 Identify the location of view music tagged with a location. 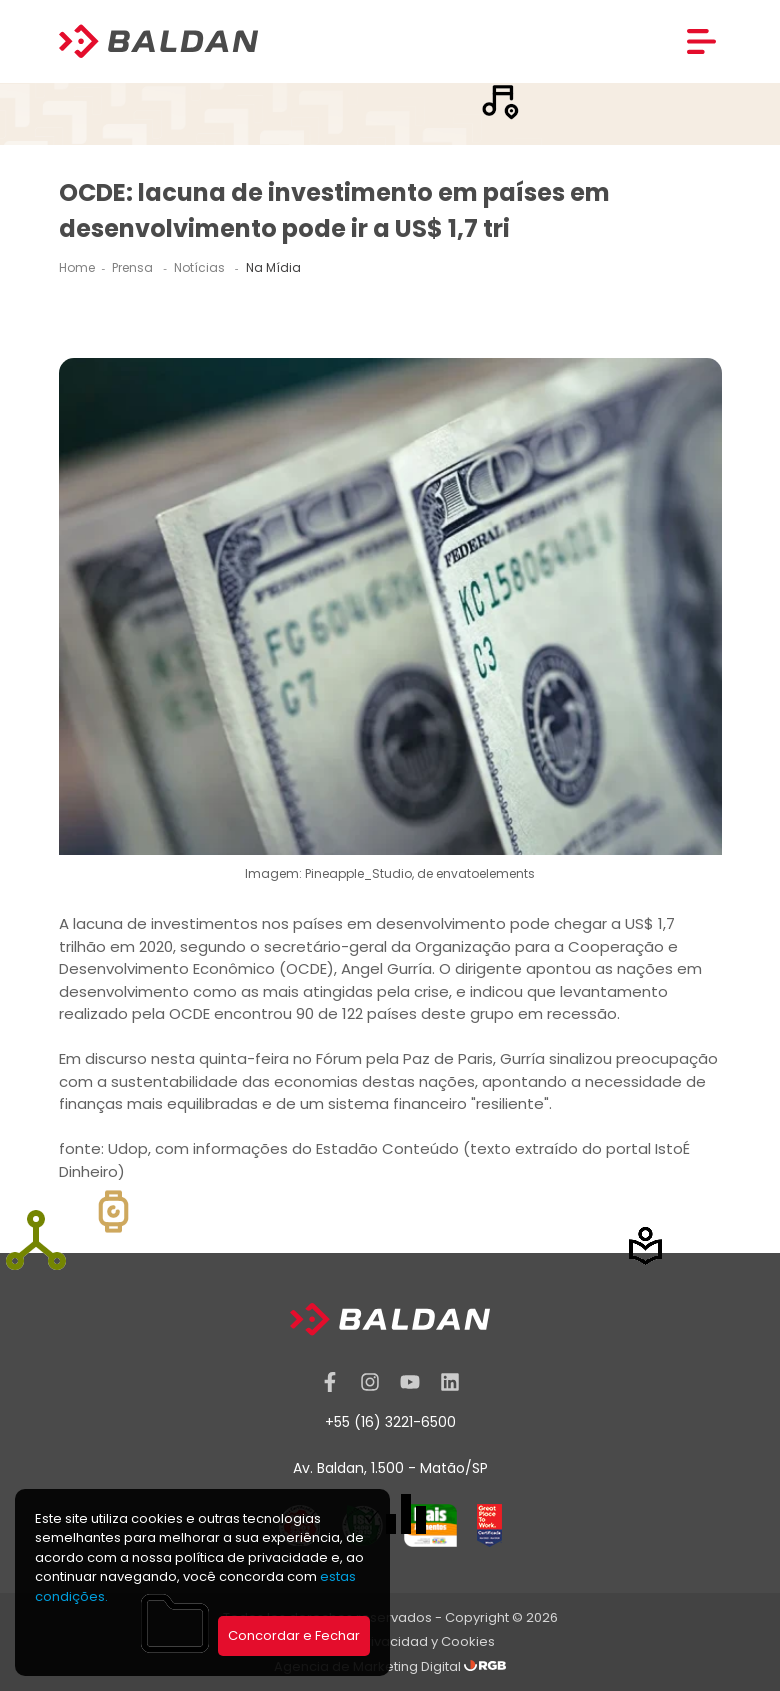
(499, 100).